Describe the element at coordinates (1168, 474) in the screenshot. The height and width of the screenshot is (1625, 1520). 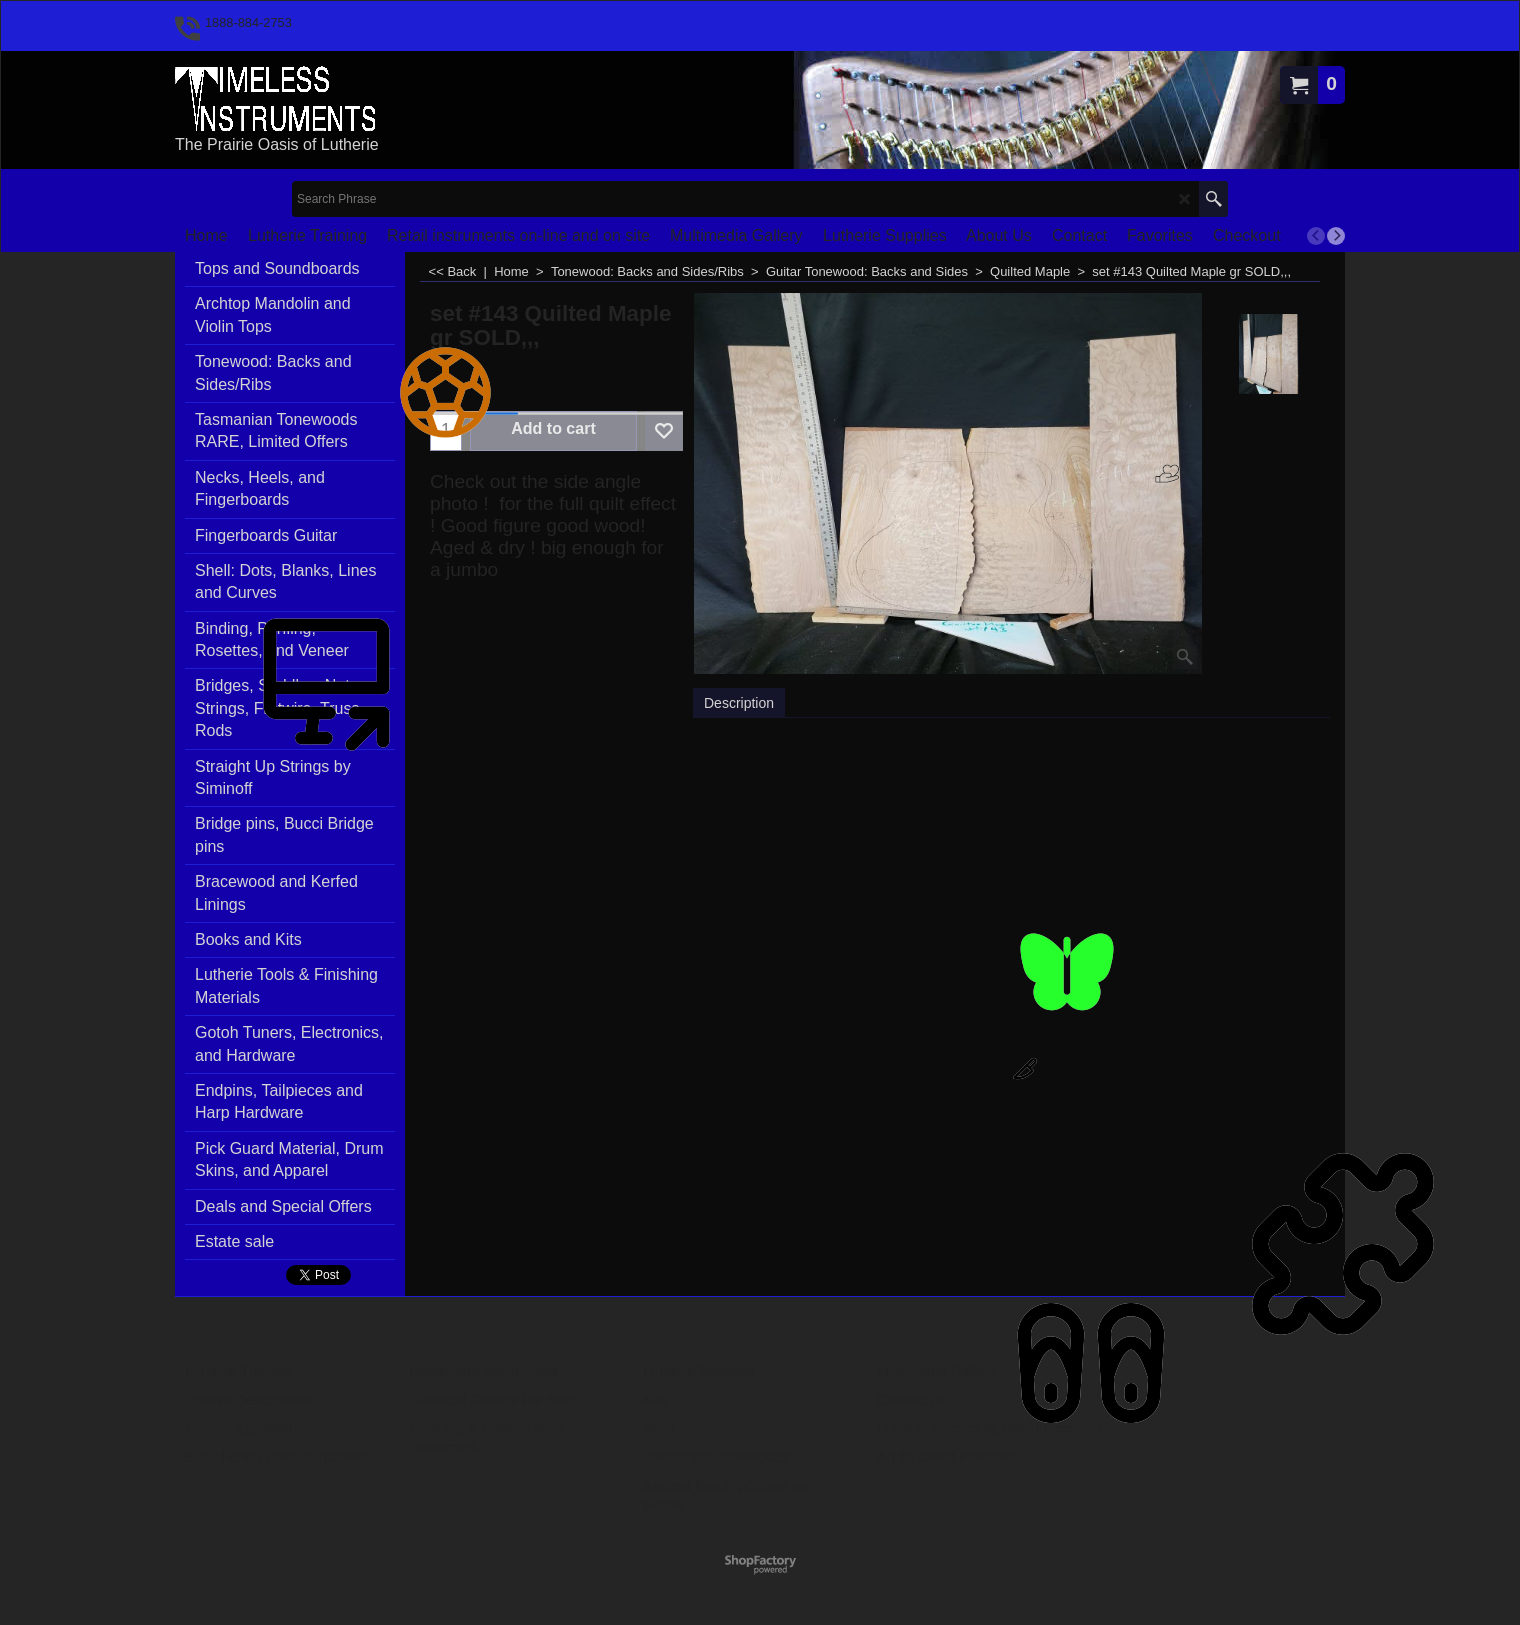
I see `donate or make a charitable contribution` at that location.